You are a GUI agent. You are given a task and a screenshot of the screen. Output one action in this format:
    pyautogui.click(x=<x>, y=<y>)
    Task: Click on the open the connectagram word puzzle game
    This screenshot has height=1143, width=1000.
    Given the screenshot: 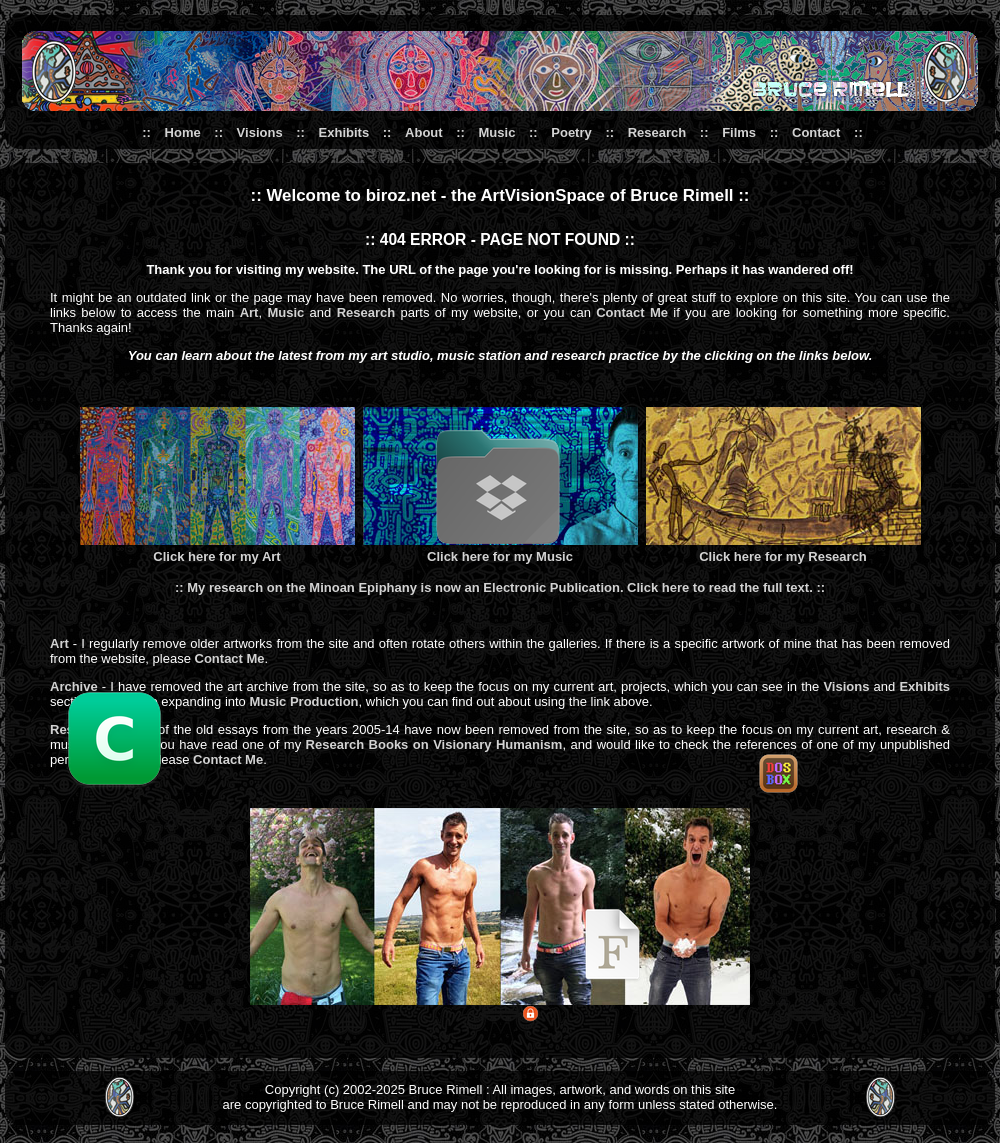 What is the action you would take?
    pyautogui.click(x=114, y=738)
    